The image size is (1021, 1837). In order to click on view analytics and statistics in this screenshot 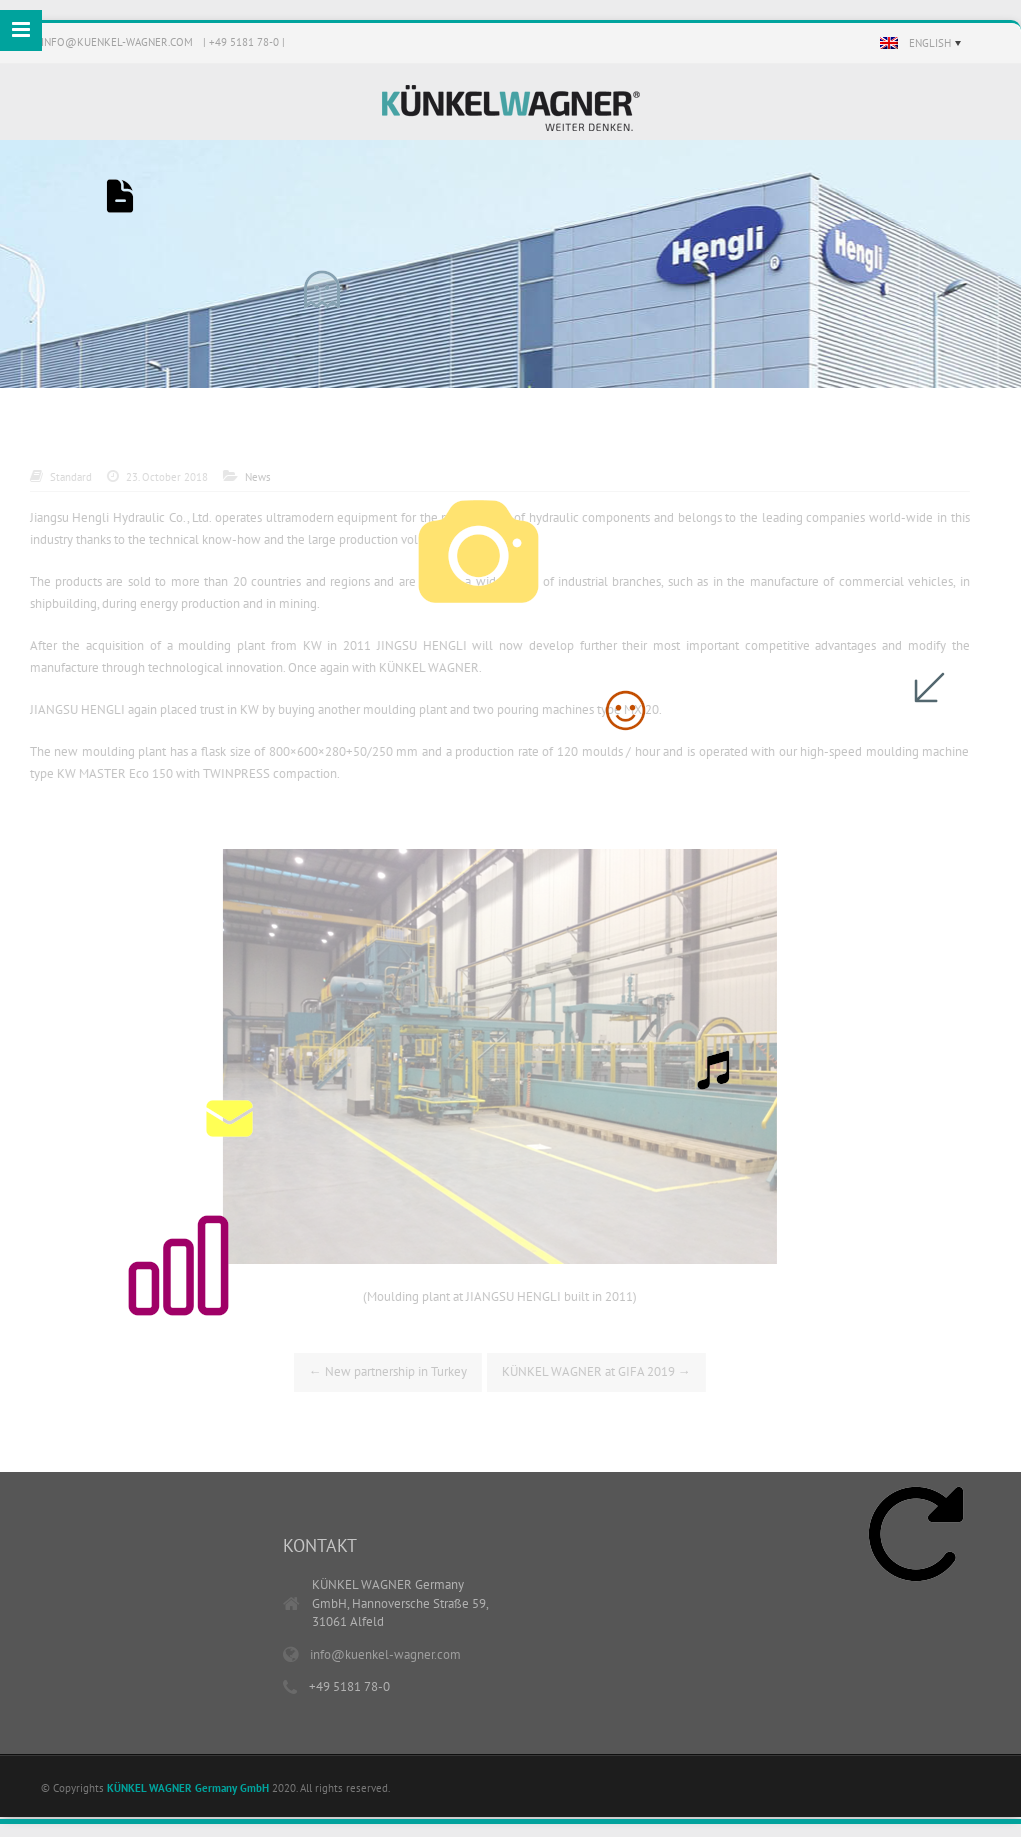, I will do `click(178, 1265)`.